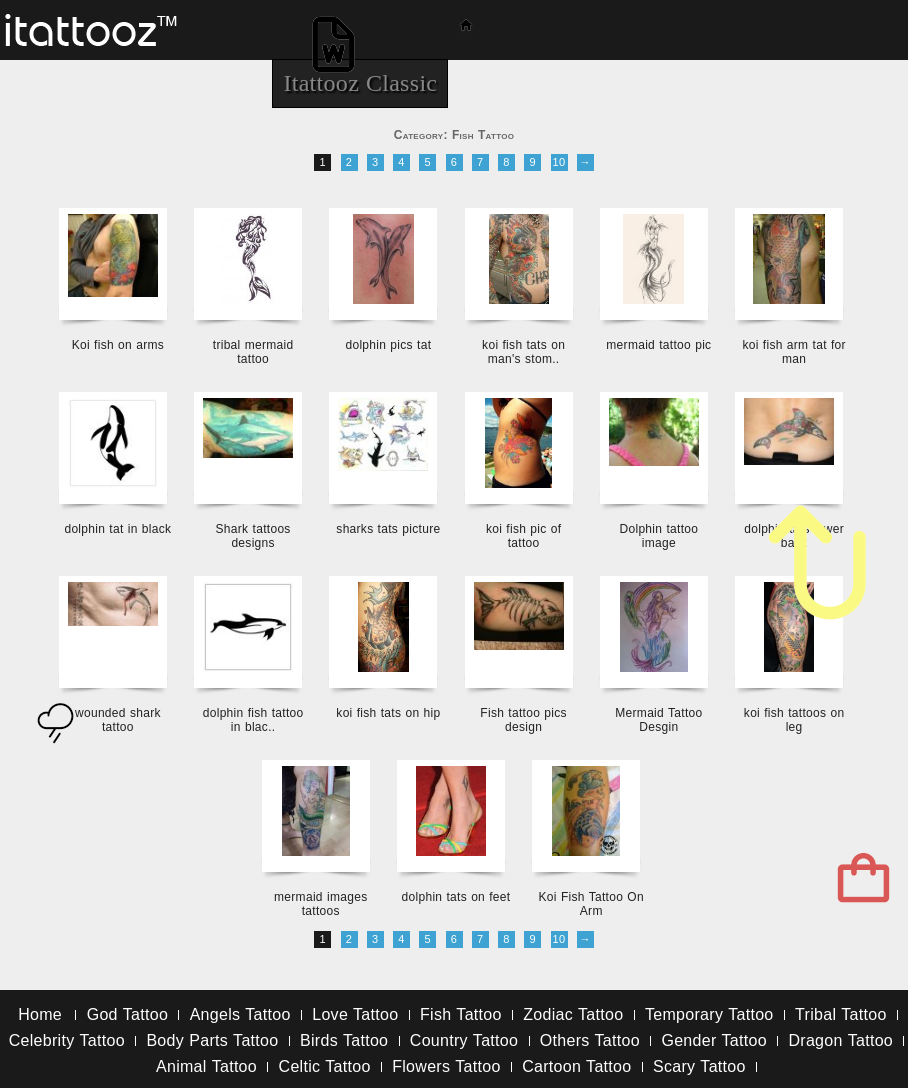 This screenshot has height=1088, width=908. What do you see at coordinates (466, 25) in the screenshot?
I see `navigate to the home screen` at bounding box center [466, 25].